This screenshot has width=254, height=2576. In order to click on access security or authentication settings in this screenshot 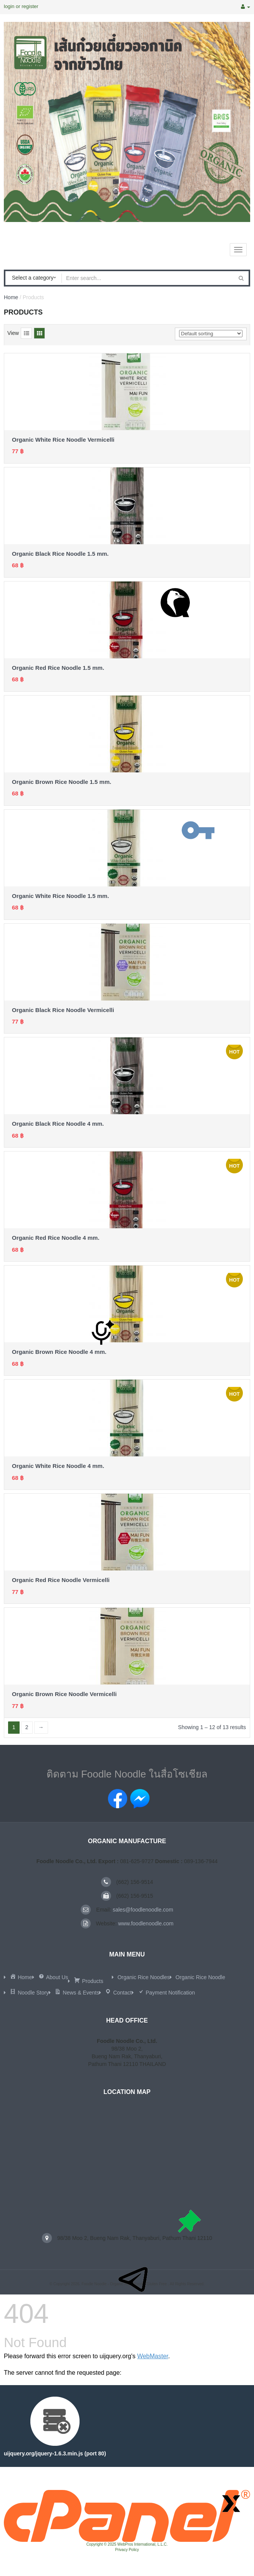, I will do `click(198, 830)`.